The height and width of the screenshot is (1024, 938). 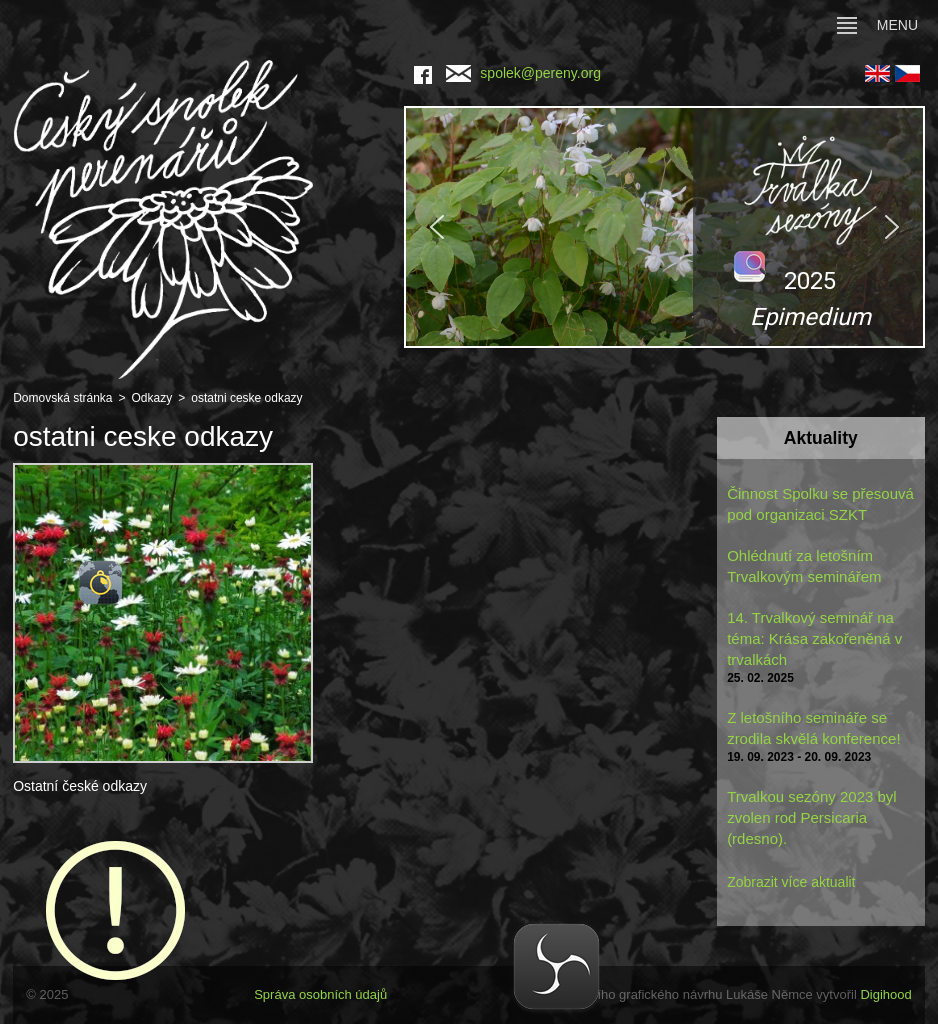 What do you see at coordinates (749, 266) in the screenshot?
I see `open share preview app` at bounding box center [749, 266].